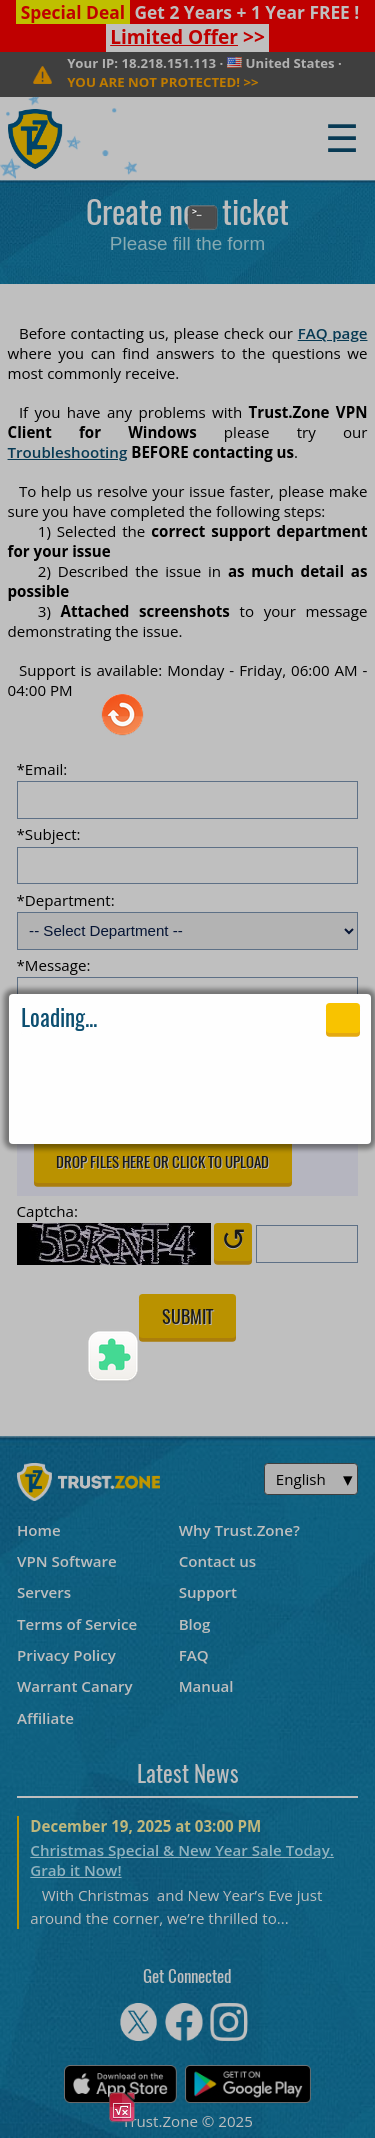 This screenshot has width=375, height=2138. I want to click on open the terminal application, so click(202, 217).